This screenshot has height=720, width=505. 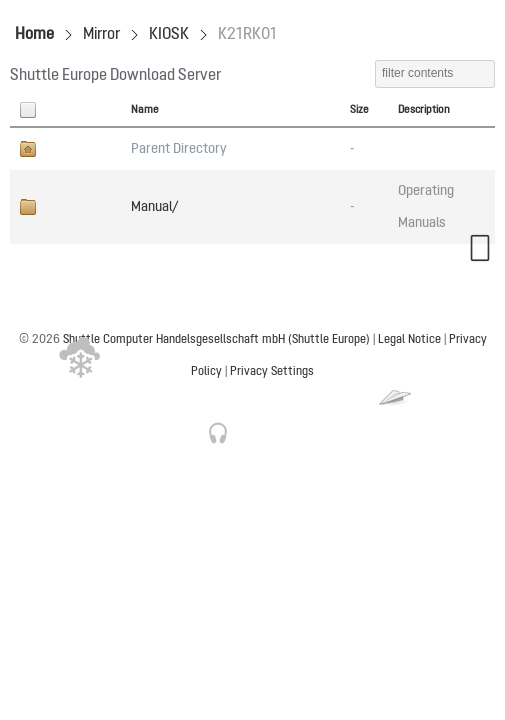 What do you see at coordinates (480, 248) in the screenshot?
I see `indicates a tablet or touch-screen device` at bounding box center [480, 248].